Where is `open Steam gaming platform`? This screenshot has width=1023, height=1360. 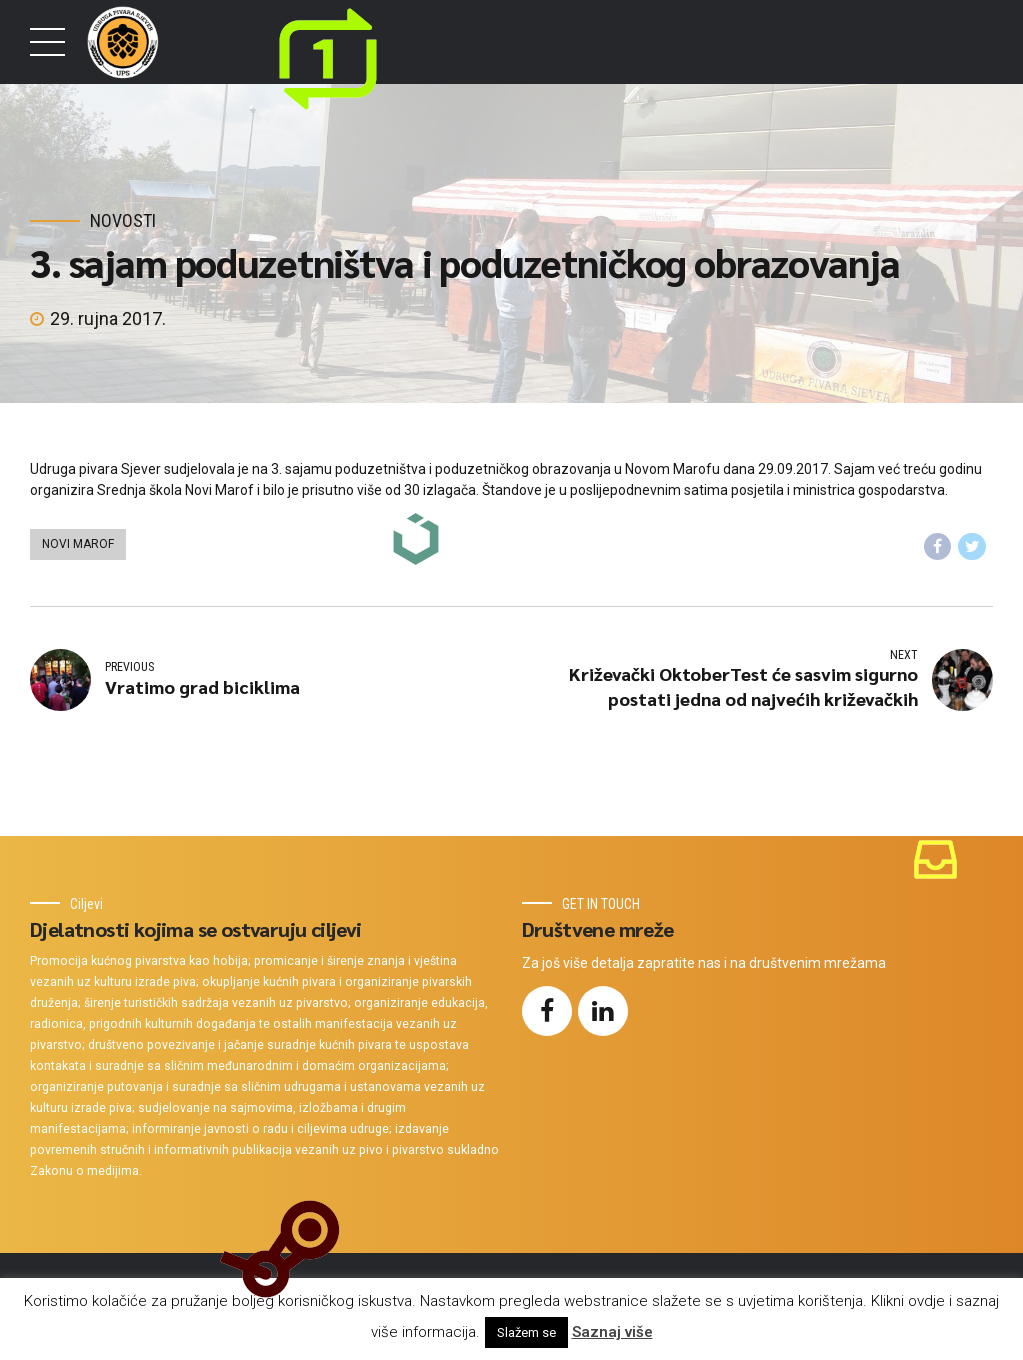
open Steam gaming platform is located at coordinates (280, 1247).